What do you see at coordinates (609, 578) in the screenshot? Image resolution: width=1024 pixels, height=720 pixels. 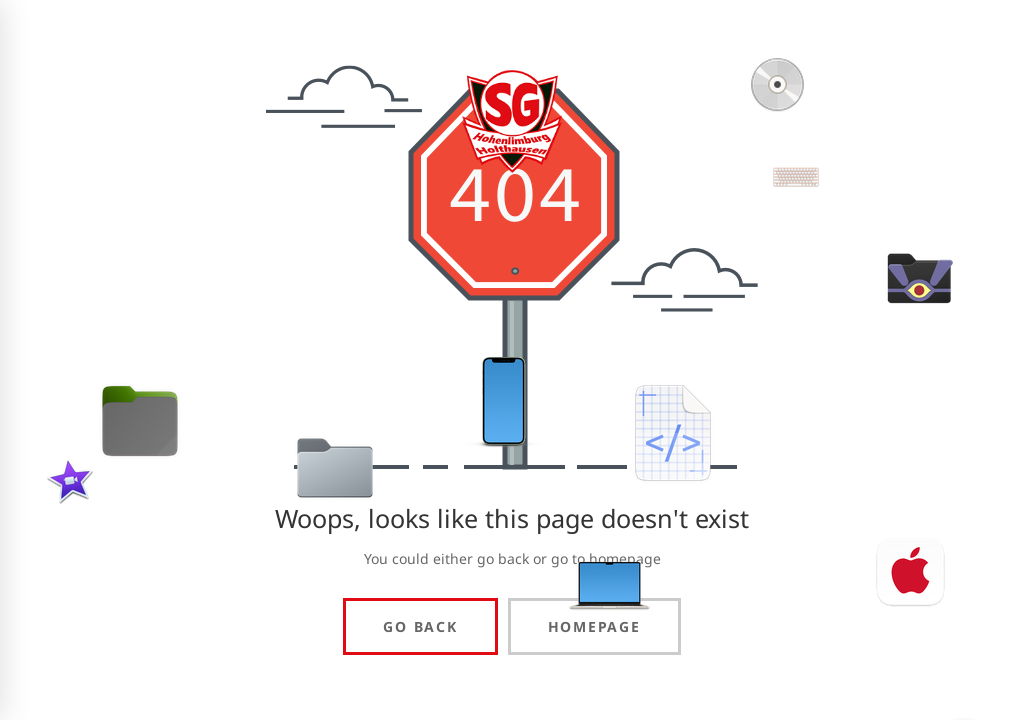 I see `represents this macbook air device in system settings` at bounding box center [609, 578].